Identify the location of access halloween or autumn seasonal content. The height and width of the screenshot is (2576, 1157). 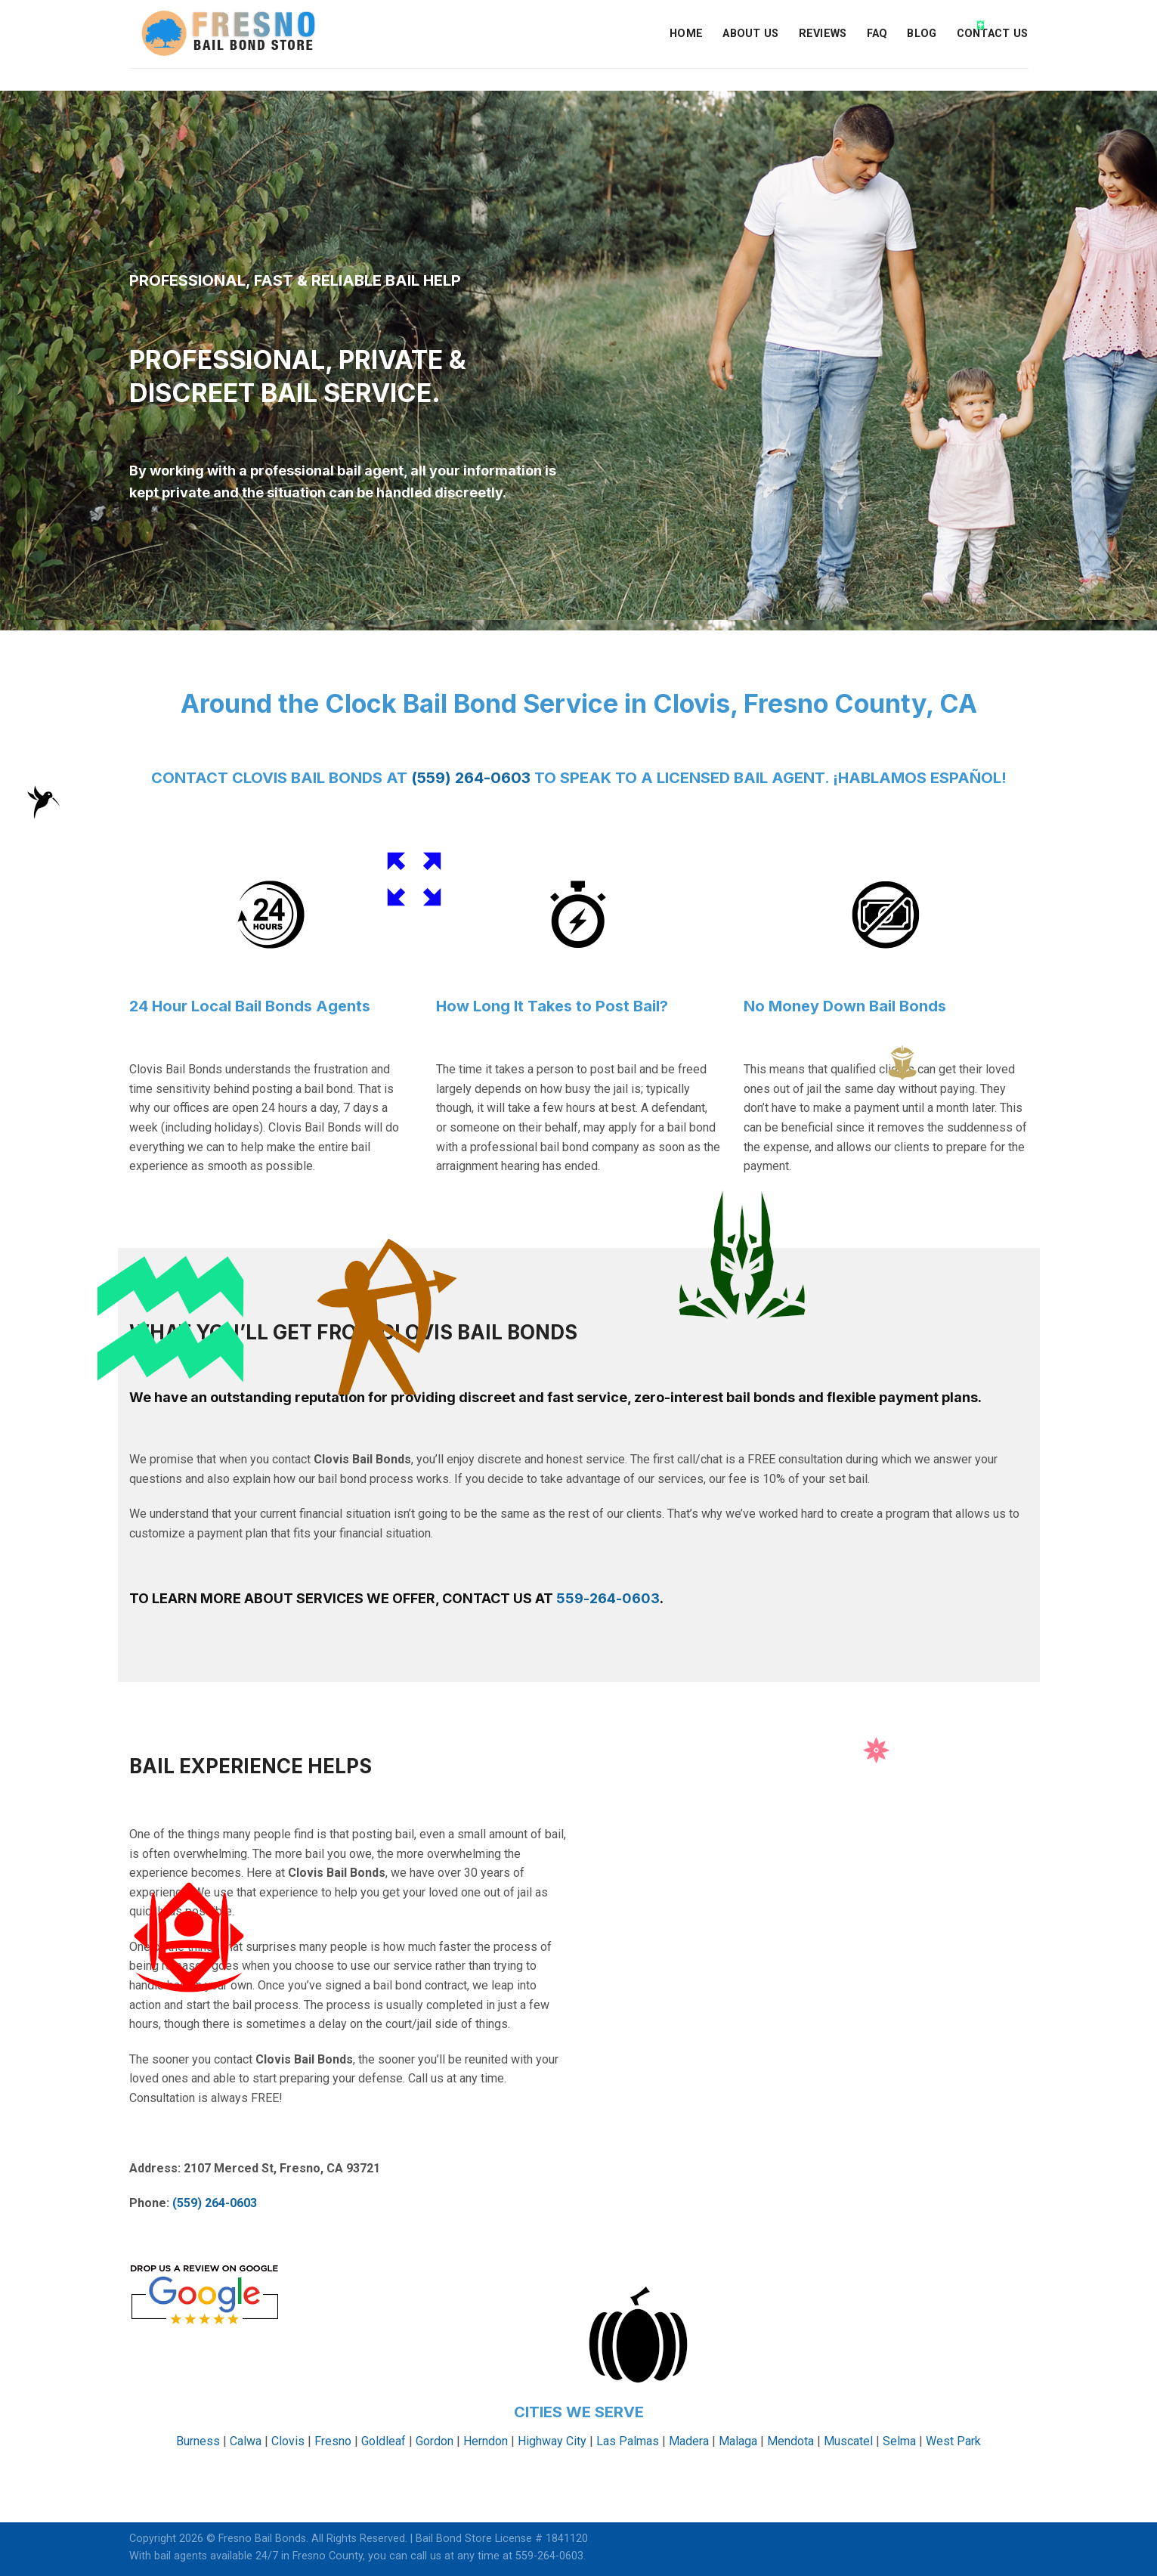
(638, 2334).